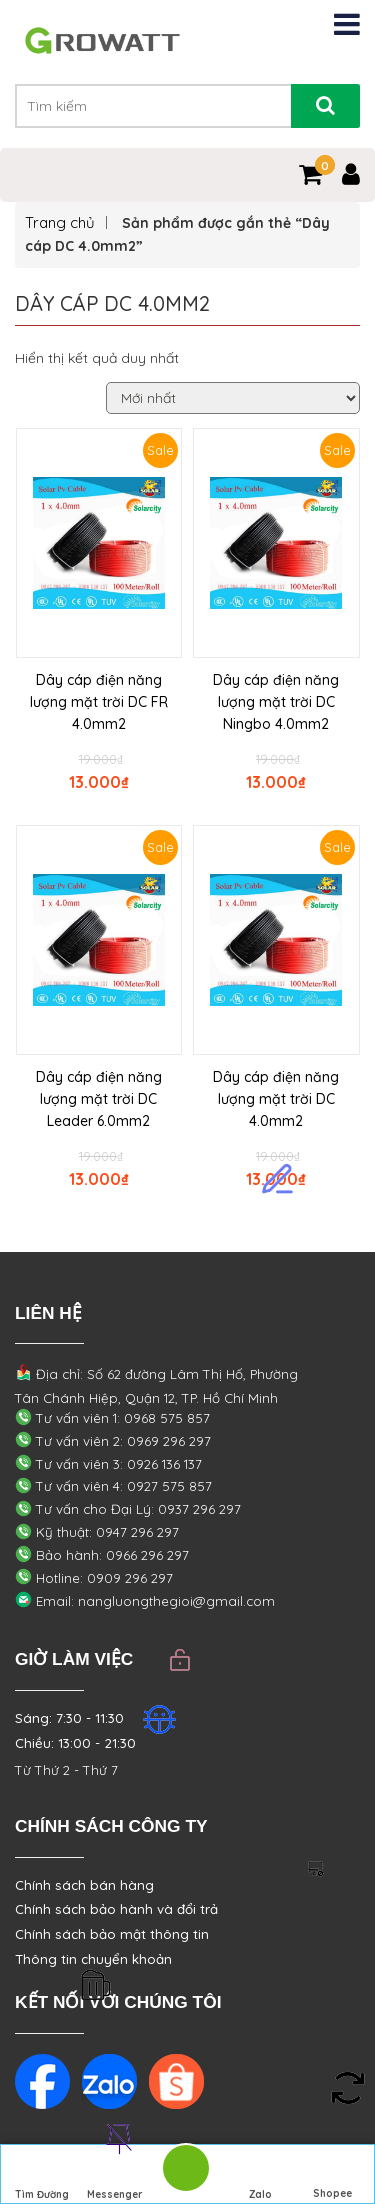 The width and height of the screenshot is (375, 2204). What do you see at coordinates (277, 1179) in the screenshot?
I see `edit text or content` at bounding box center [277, 1179].